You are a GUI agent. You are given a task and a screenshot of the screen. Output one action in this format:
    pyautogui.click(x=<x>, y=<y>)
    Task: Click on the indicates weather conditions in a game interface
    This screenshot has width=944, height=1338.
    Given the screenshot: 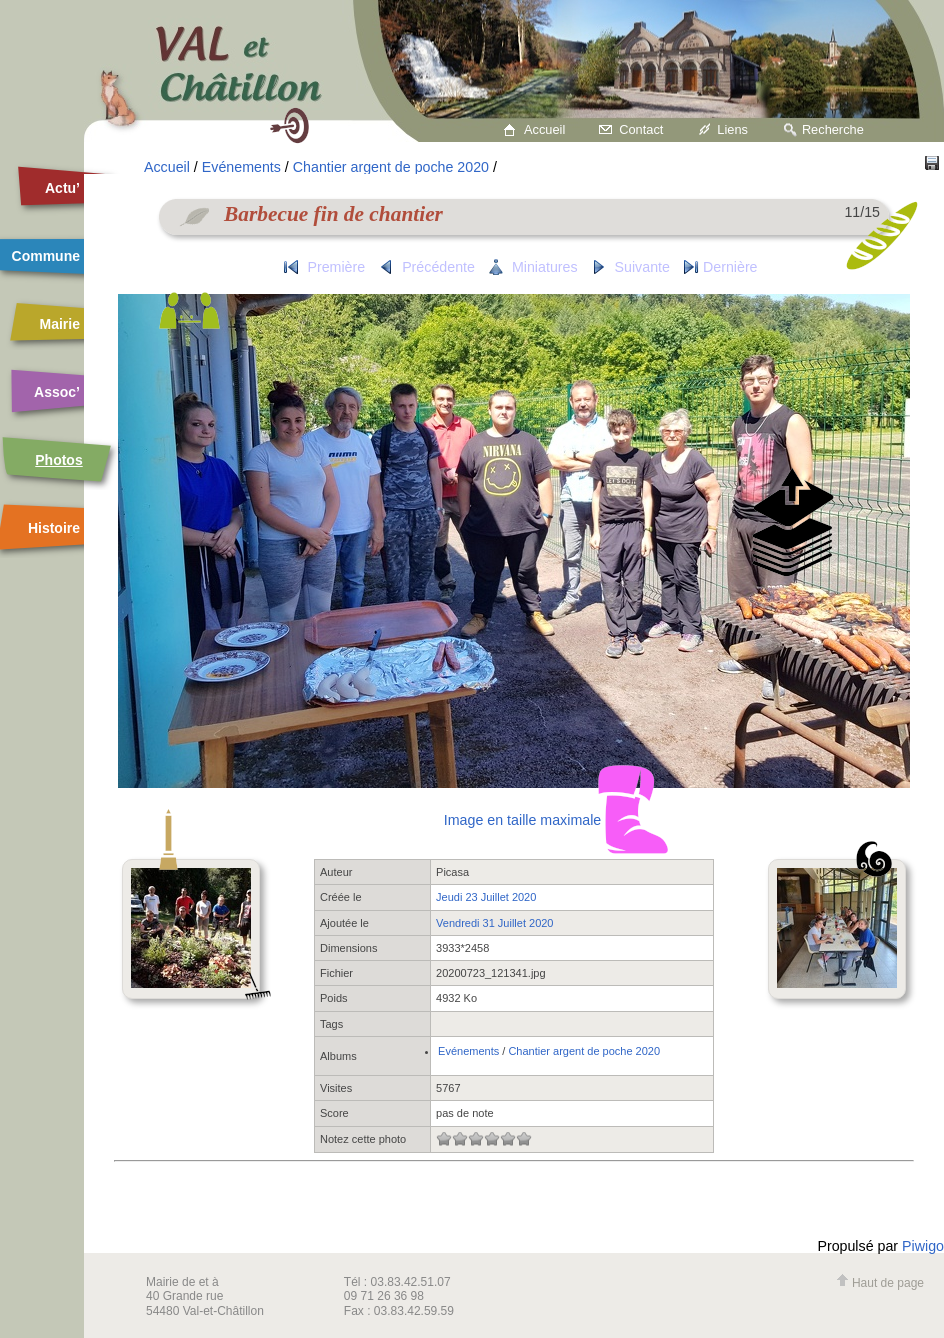 What is the action you would take?
    pyautogui.click(x=874, y=859)
    